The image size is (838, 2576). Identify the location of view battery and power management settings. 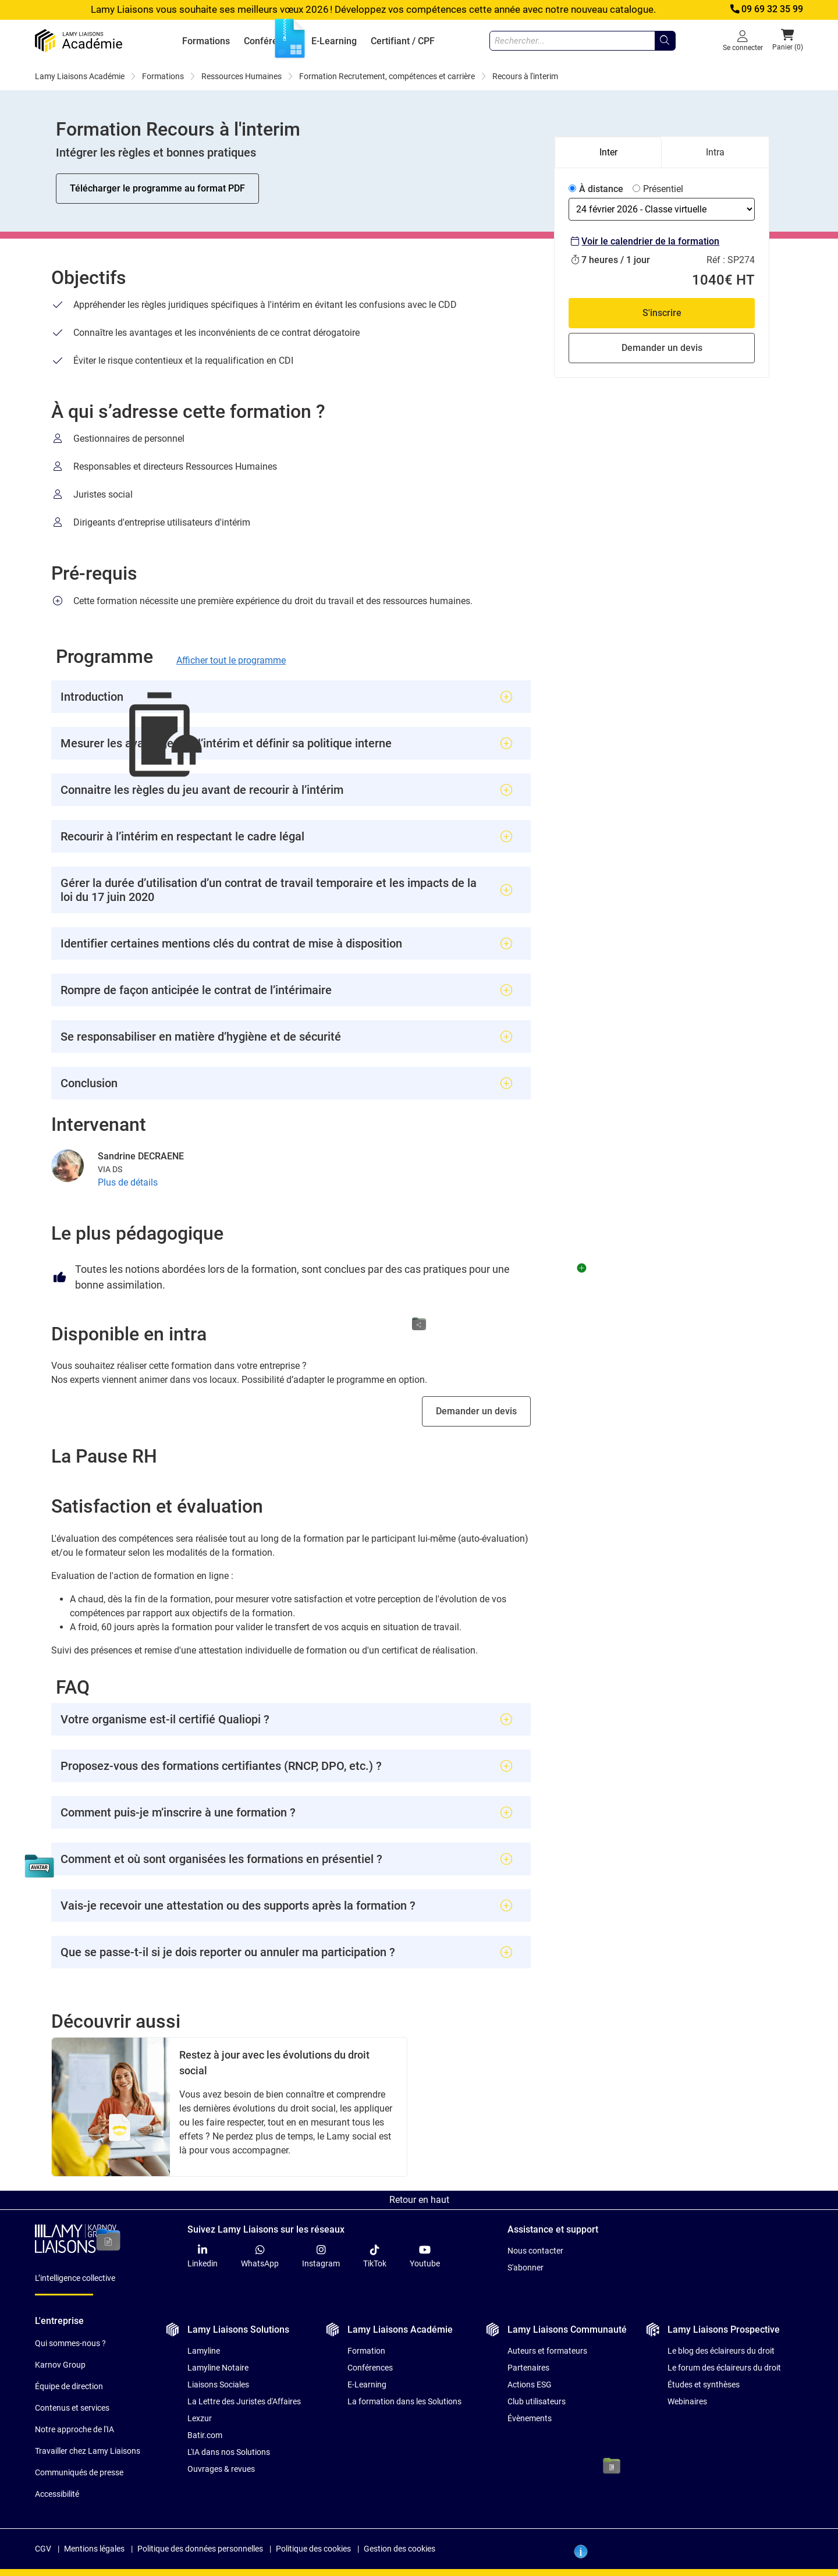
(159, 735).